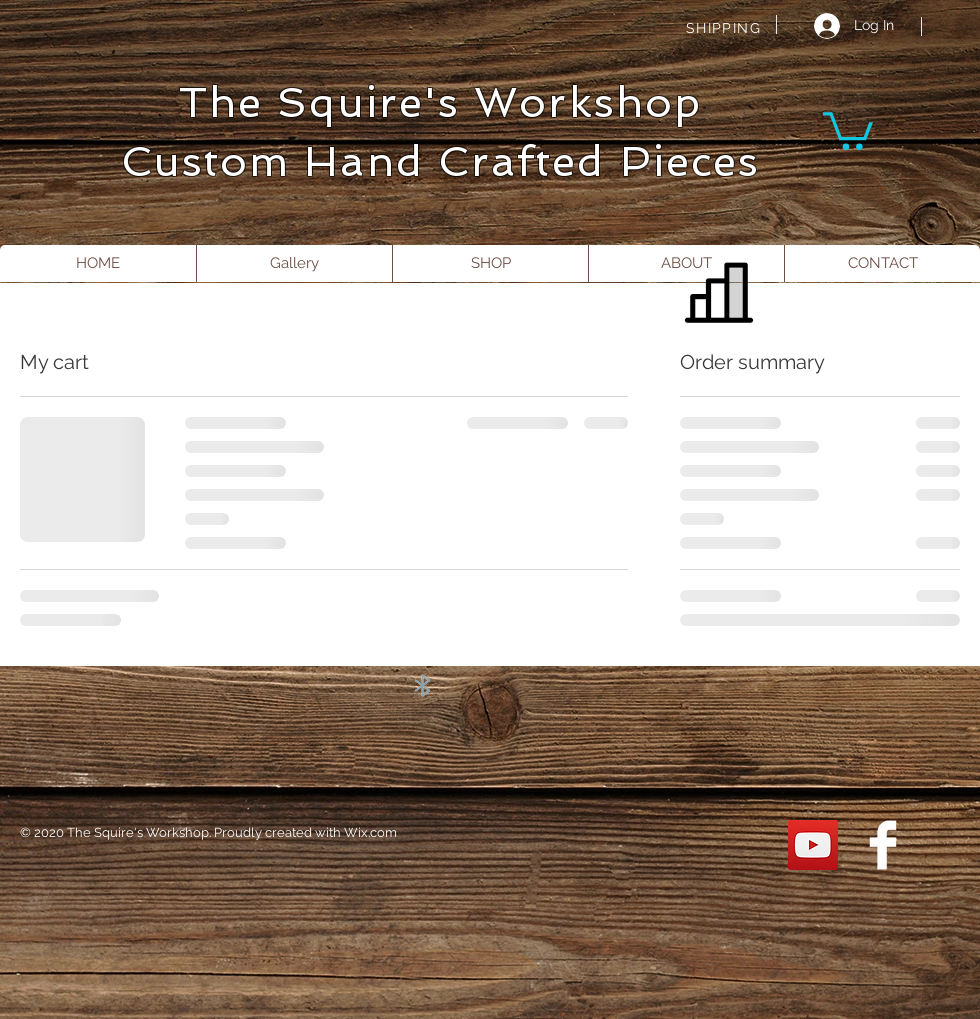 The height and width of the screenshot is (1019, 980). What do you see at coordinates (719, 294) in the screenshot?
I see `view analytics or statistics` at bounding box center [719, 294].